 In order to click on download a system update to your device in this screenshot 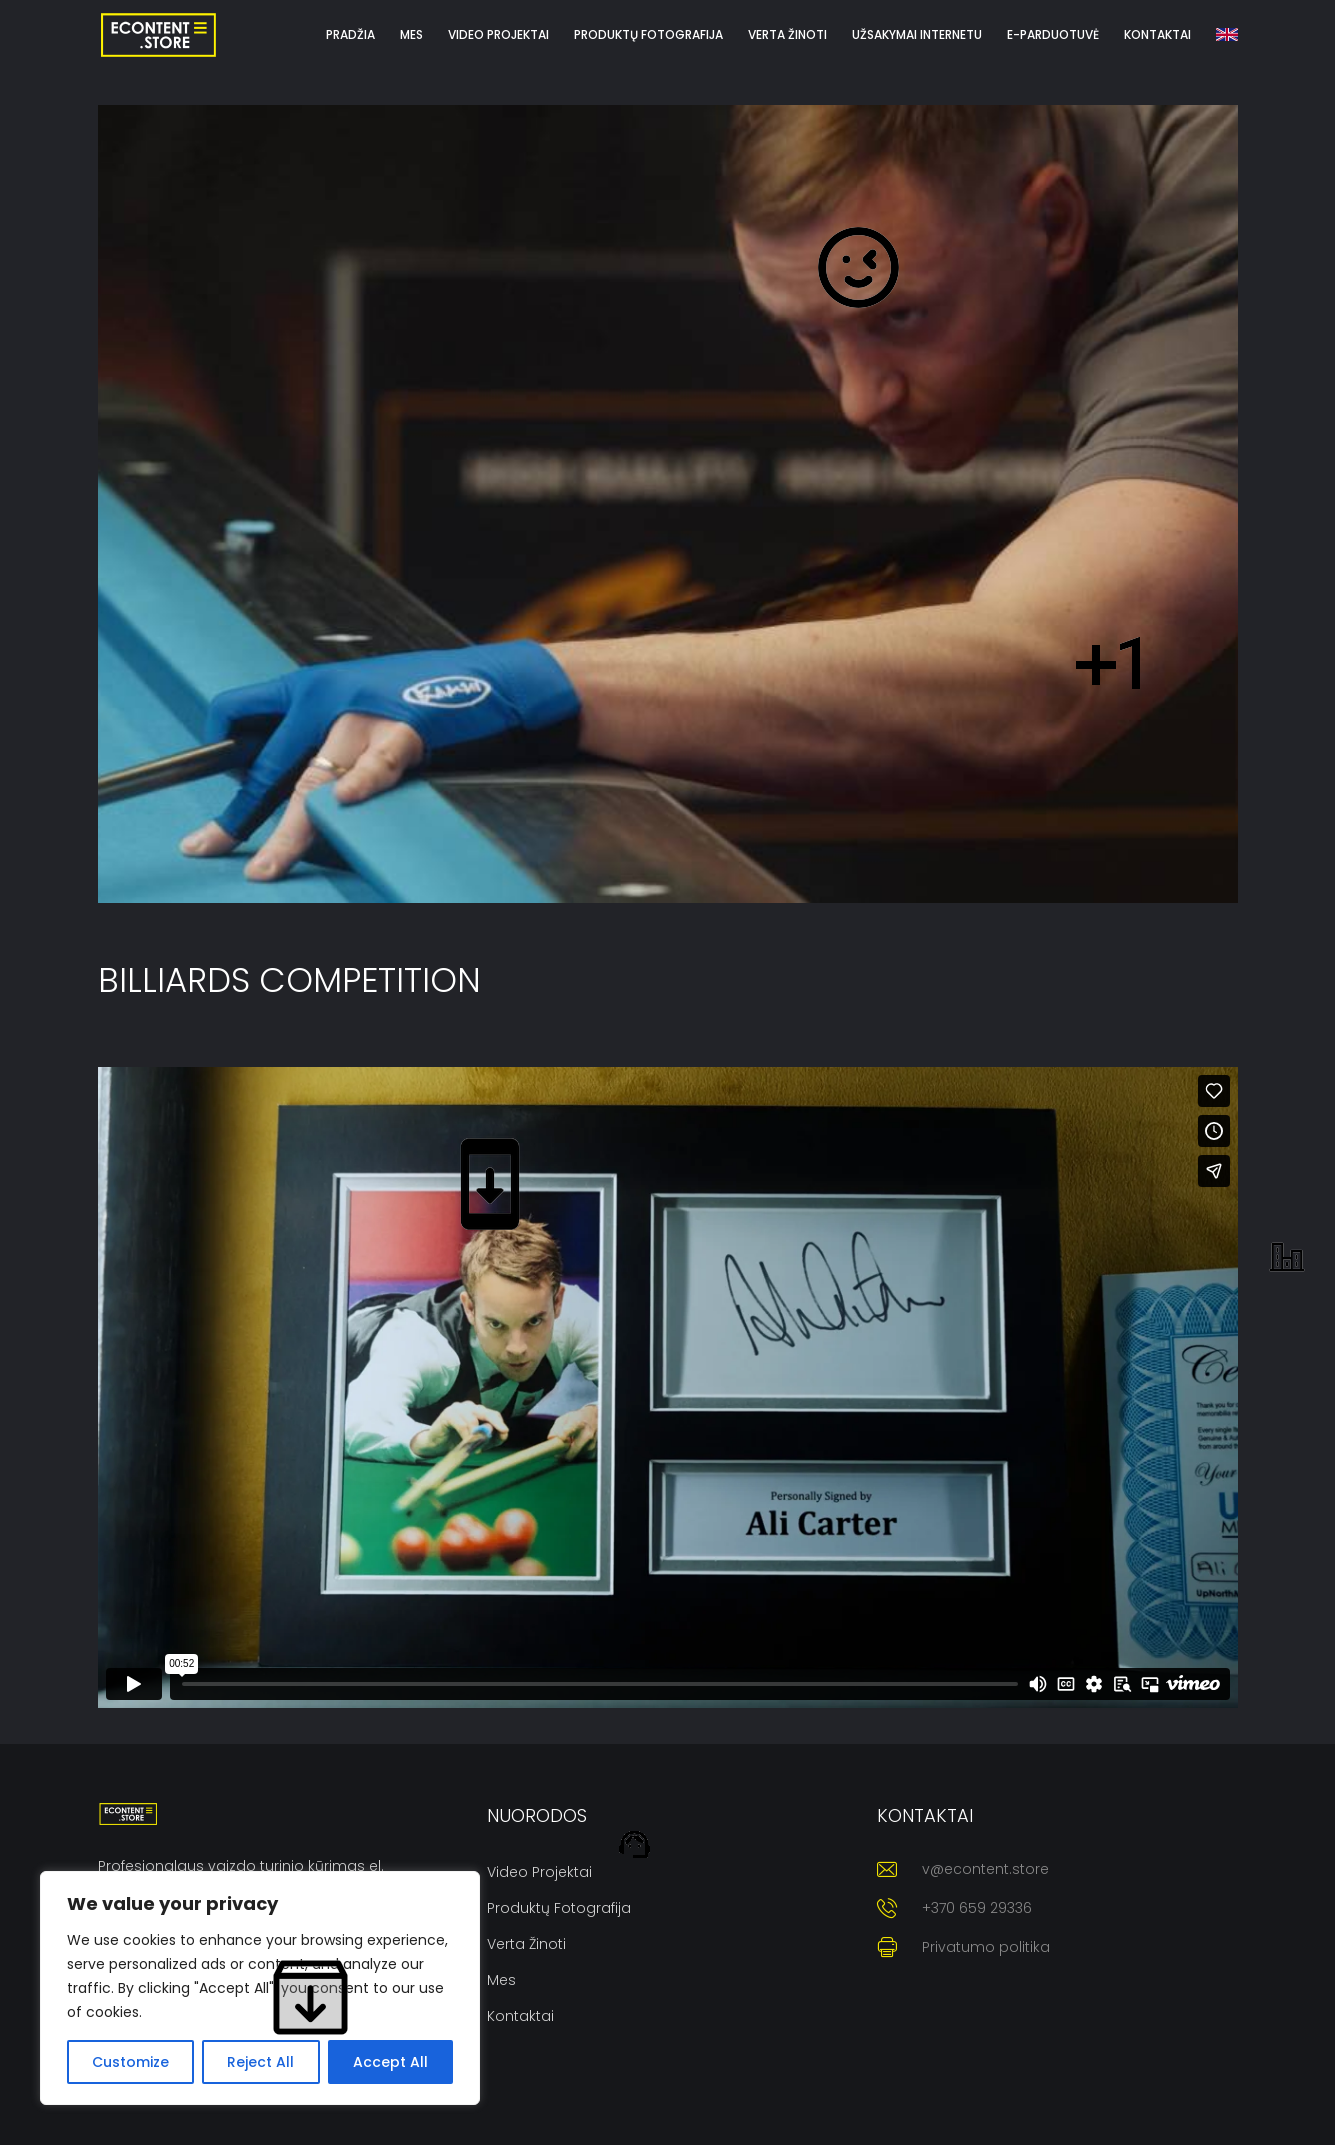, I will do `click(490, 1184)`.